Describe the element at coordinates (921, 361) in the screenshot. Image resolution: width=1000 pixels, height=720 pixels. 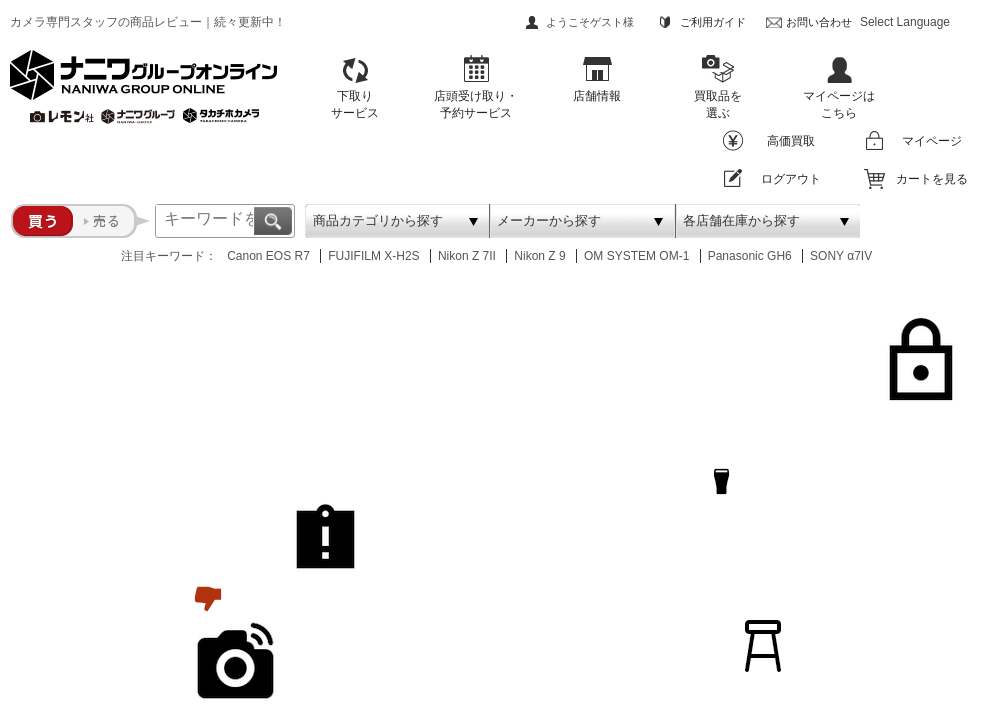
I see `indicates a locked or secured item` at that location.